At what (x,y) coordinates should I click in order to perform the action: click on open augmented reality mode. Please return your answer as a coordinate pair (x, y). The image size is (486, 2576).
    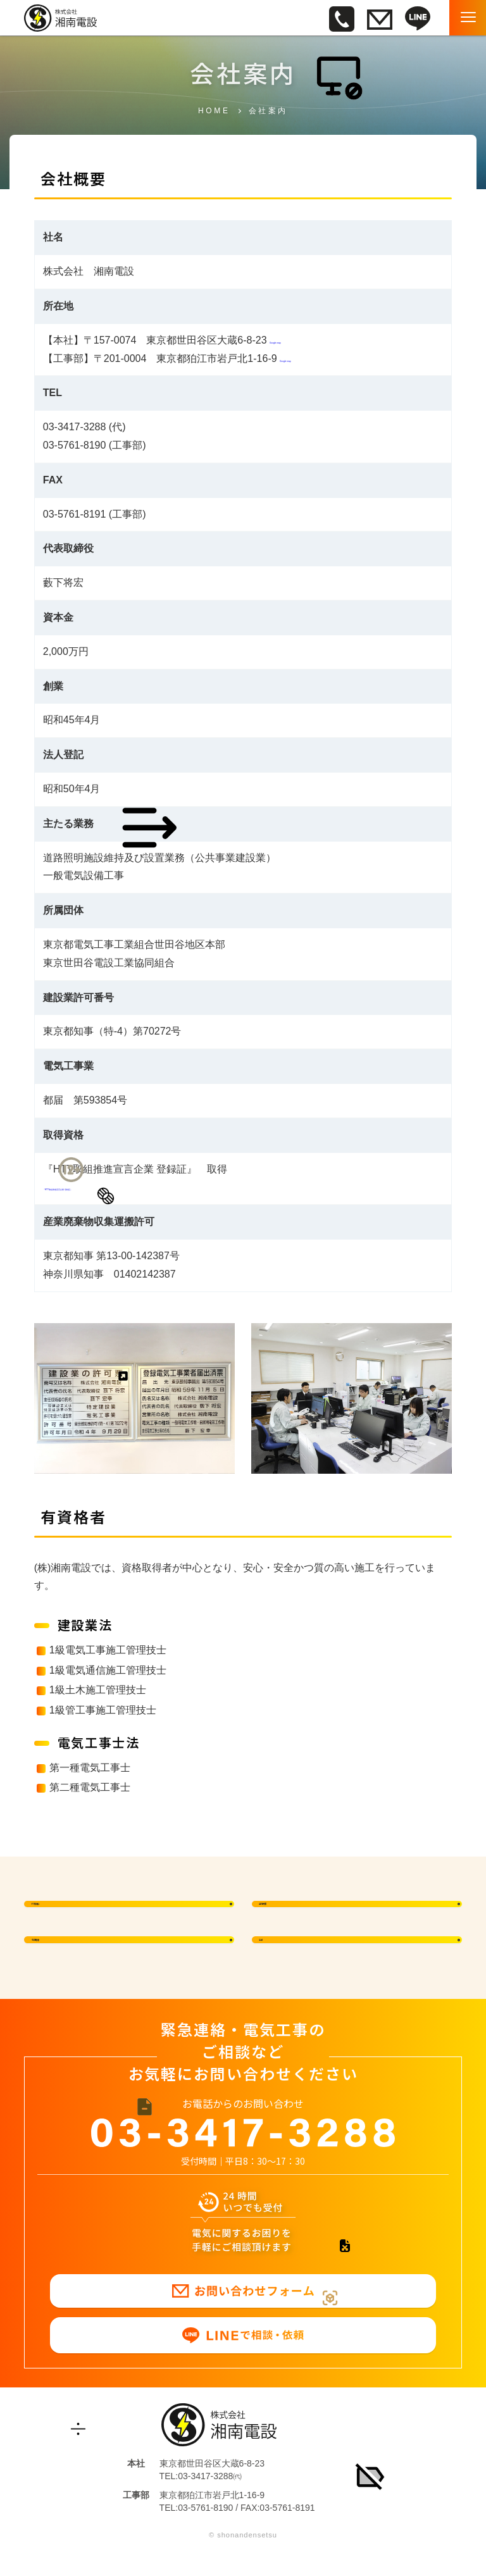
    Looking at the image, I should click on (330, 2298).